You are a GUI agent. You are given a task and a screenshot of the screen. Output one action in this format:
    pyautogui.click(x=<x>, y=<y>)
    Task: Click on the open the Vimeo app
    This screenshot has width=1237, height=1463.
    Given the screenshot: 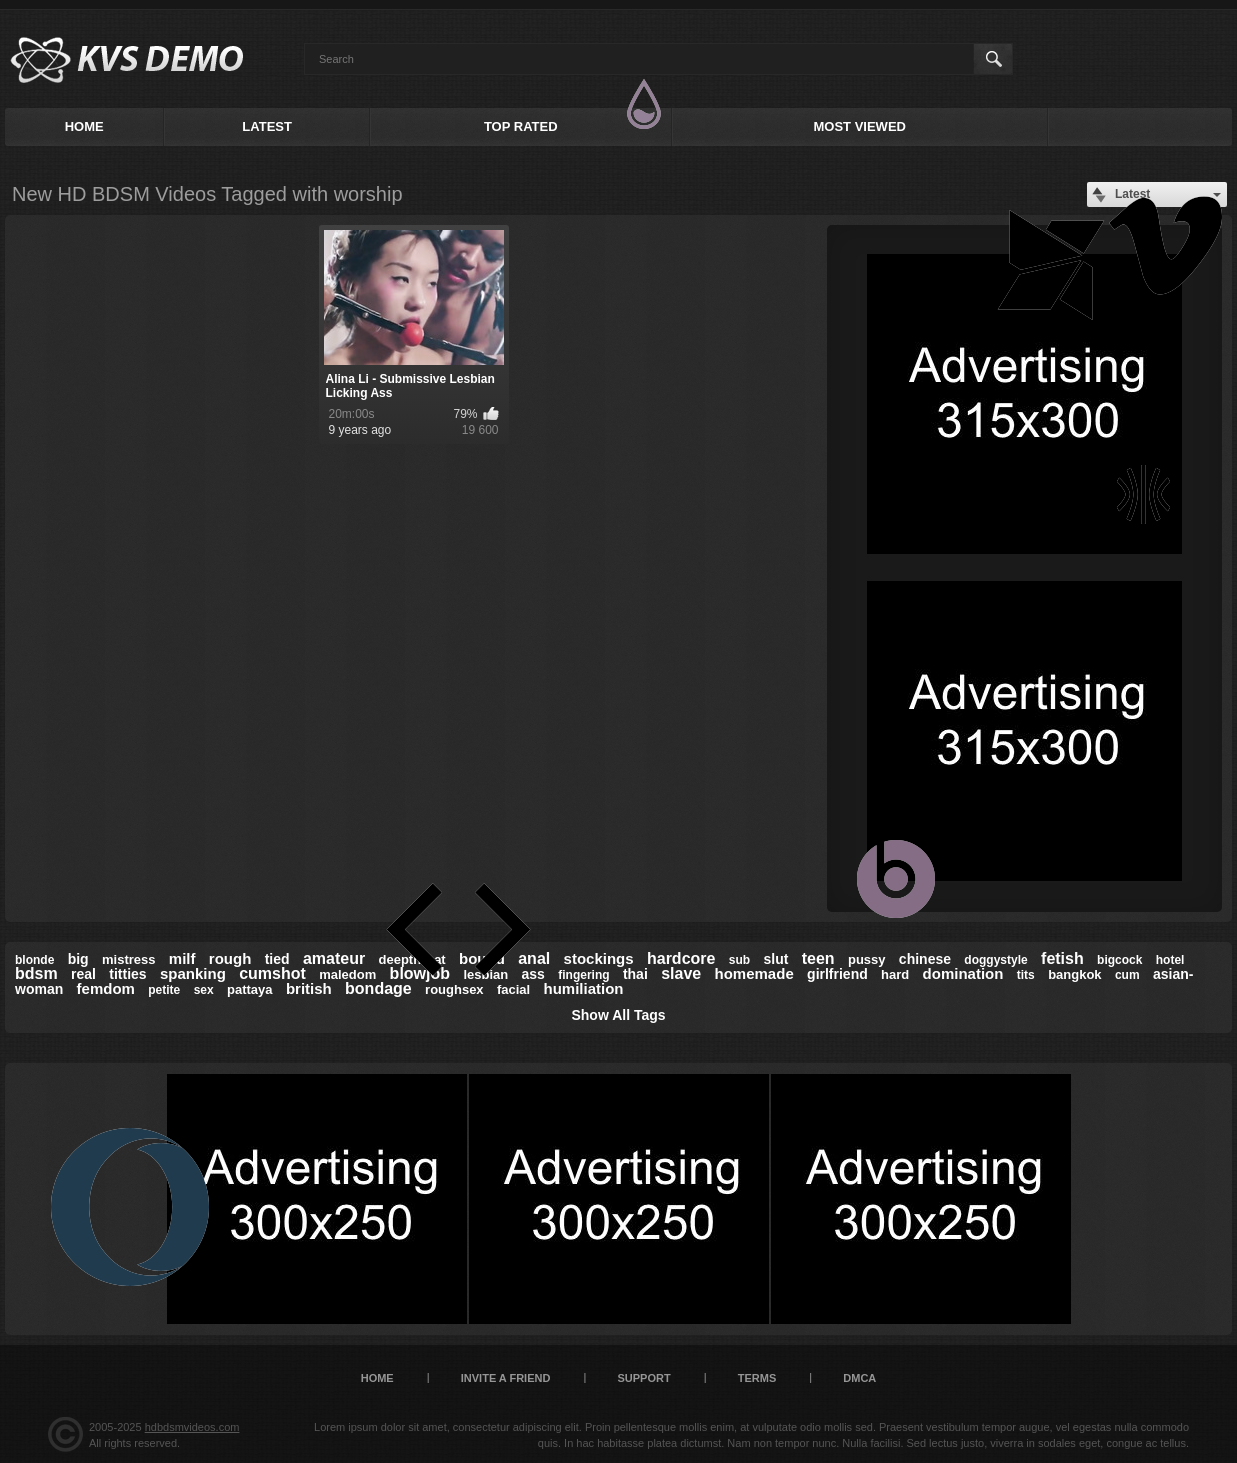 What is the action you would take?
    pyautogui.click(x=1165, y=245)
    